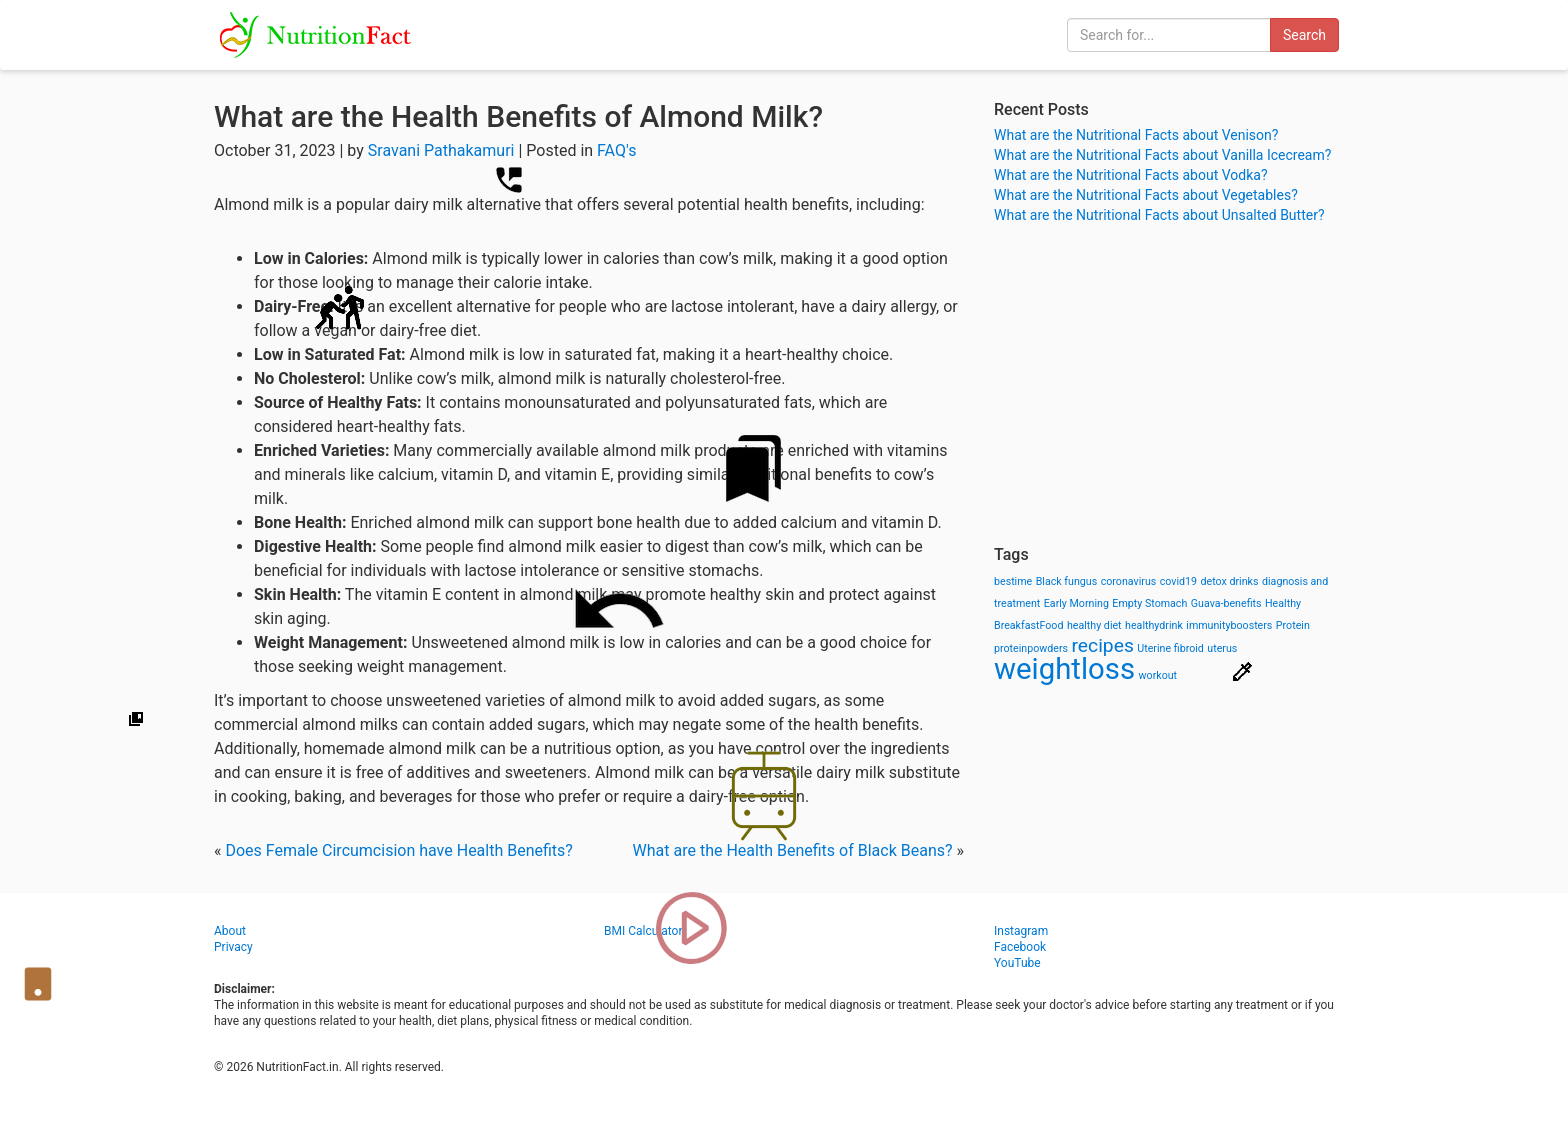  Describe the element at coordinates (38, 984) in the screenshot. I see `access tablet device settings` at that location.